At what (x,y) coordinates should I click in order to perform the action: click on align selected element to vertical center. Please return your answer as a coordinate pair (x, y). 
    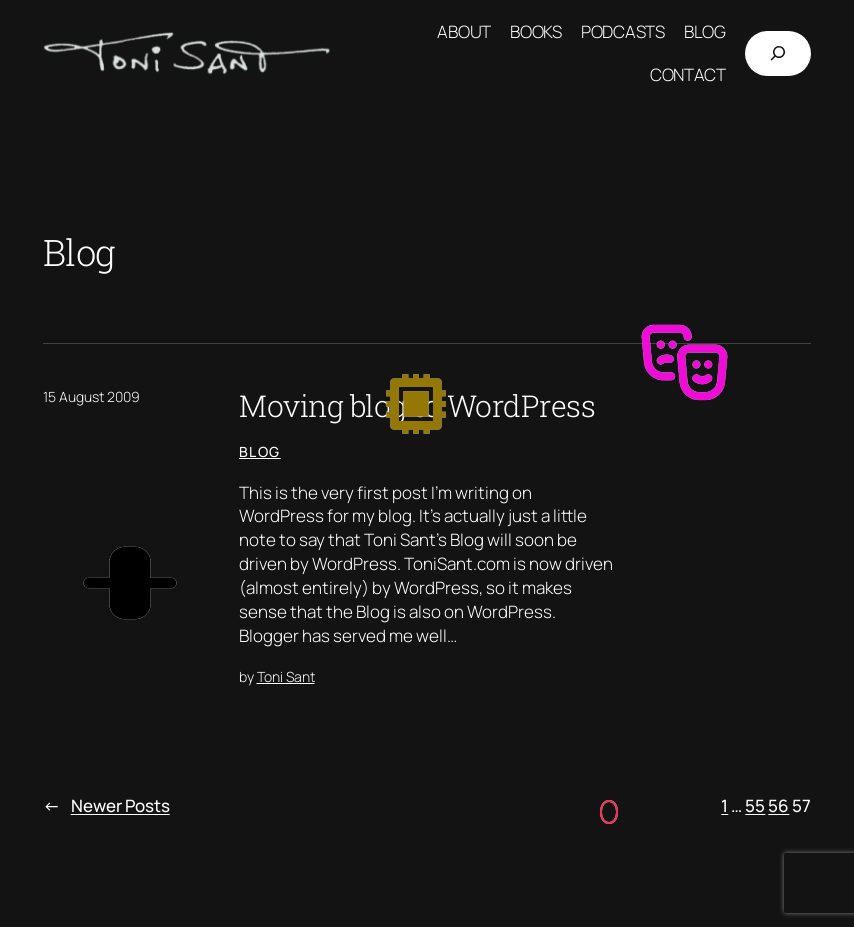
    Looking at the image, I should click on (130, 583).